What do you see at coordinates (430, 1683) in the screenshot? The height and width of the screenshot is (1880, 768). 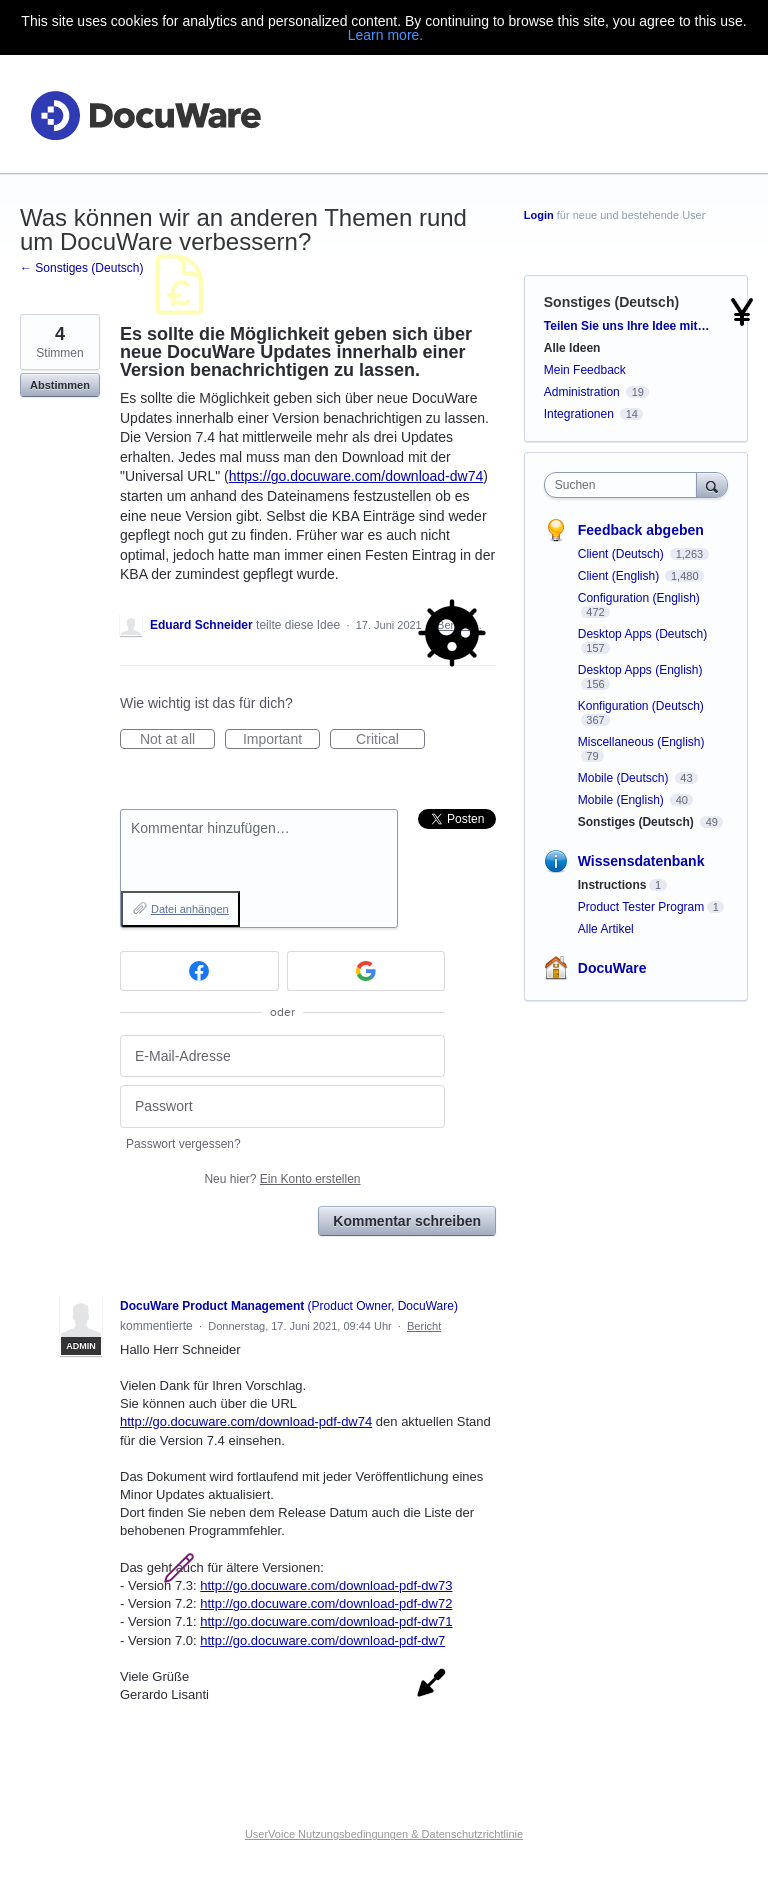 I see `access gardening or landscaping tools` at bounding box center [430, 1683].